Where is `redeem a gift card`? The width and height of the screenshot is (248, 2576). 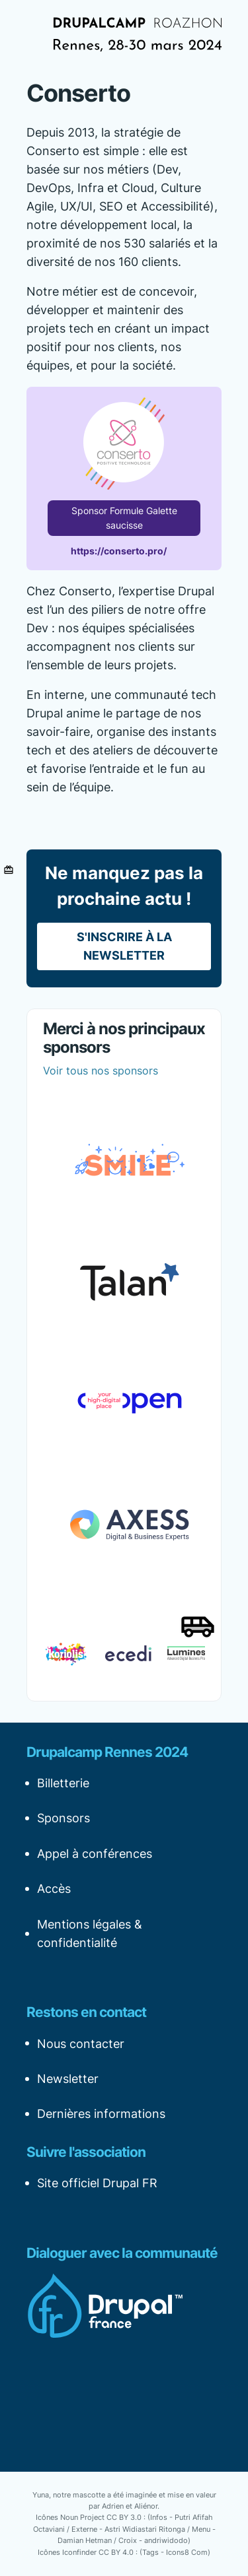 redeem a gift card is located at coordinates (9, 870).